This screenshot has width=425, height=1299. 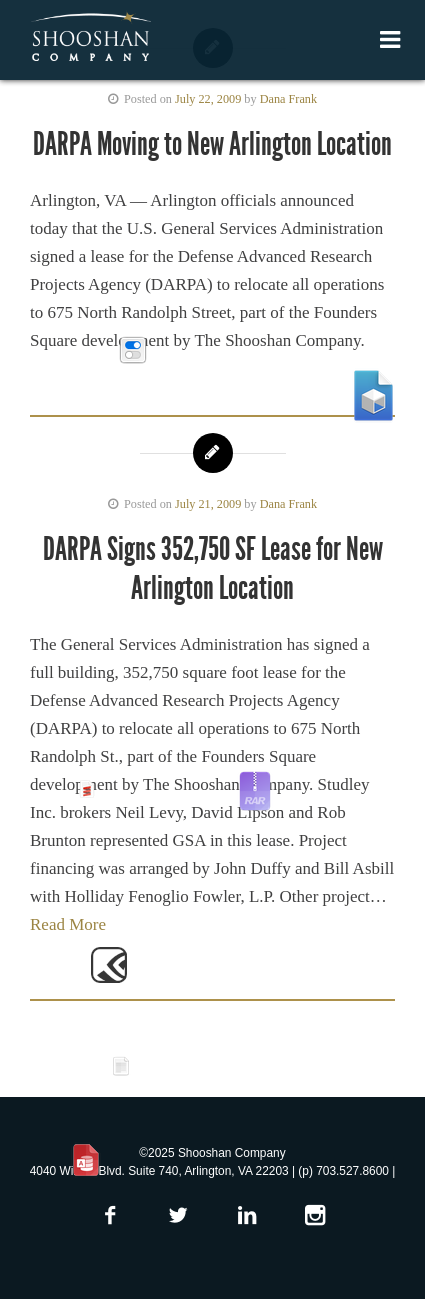 I want to click on open a text document, so click(x=121, y=1066).